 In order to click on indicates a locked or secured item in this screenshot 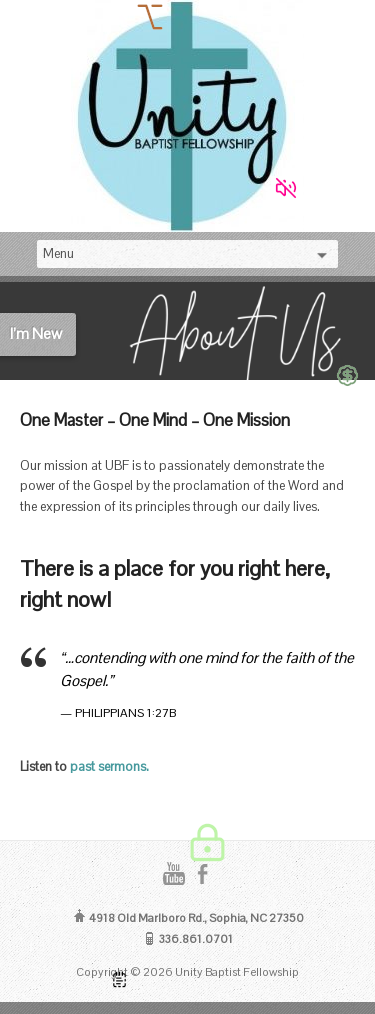, I will do `click(207, 842)`.